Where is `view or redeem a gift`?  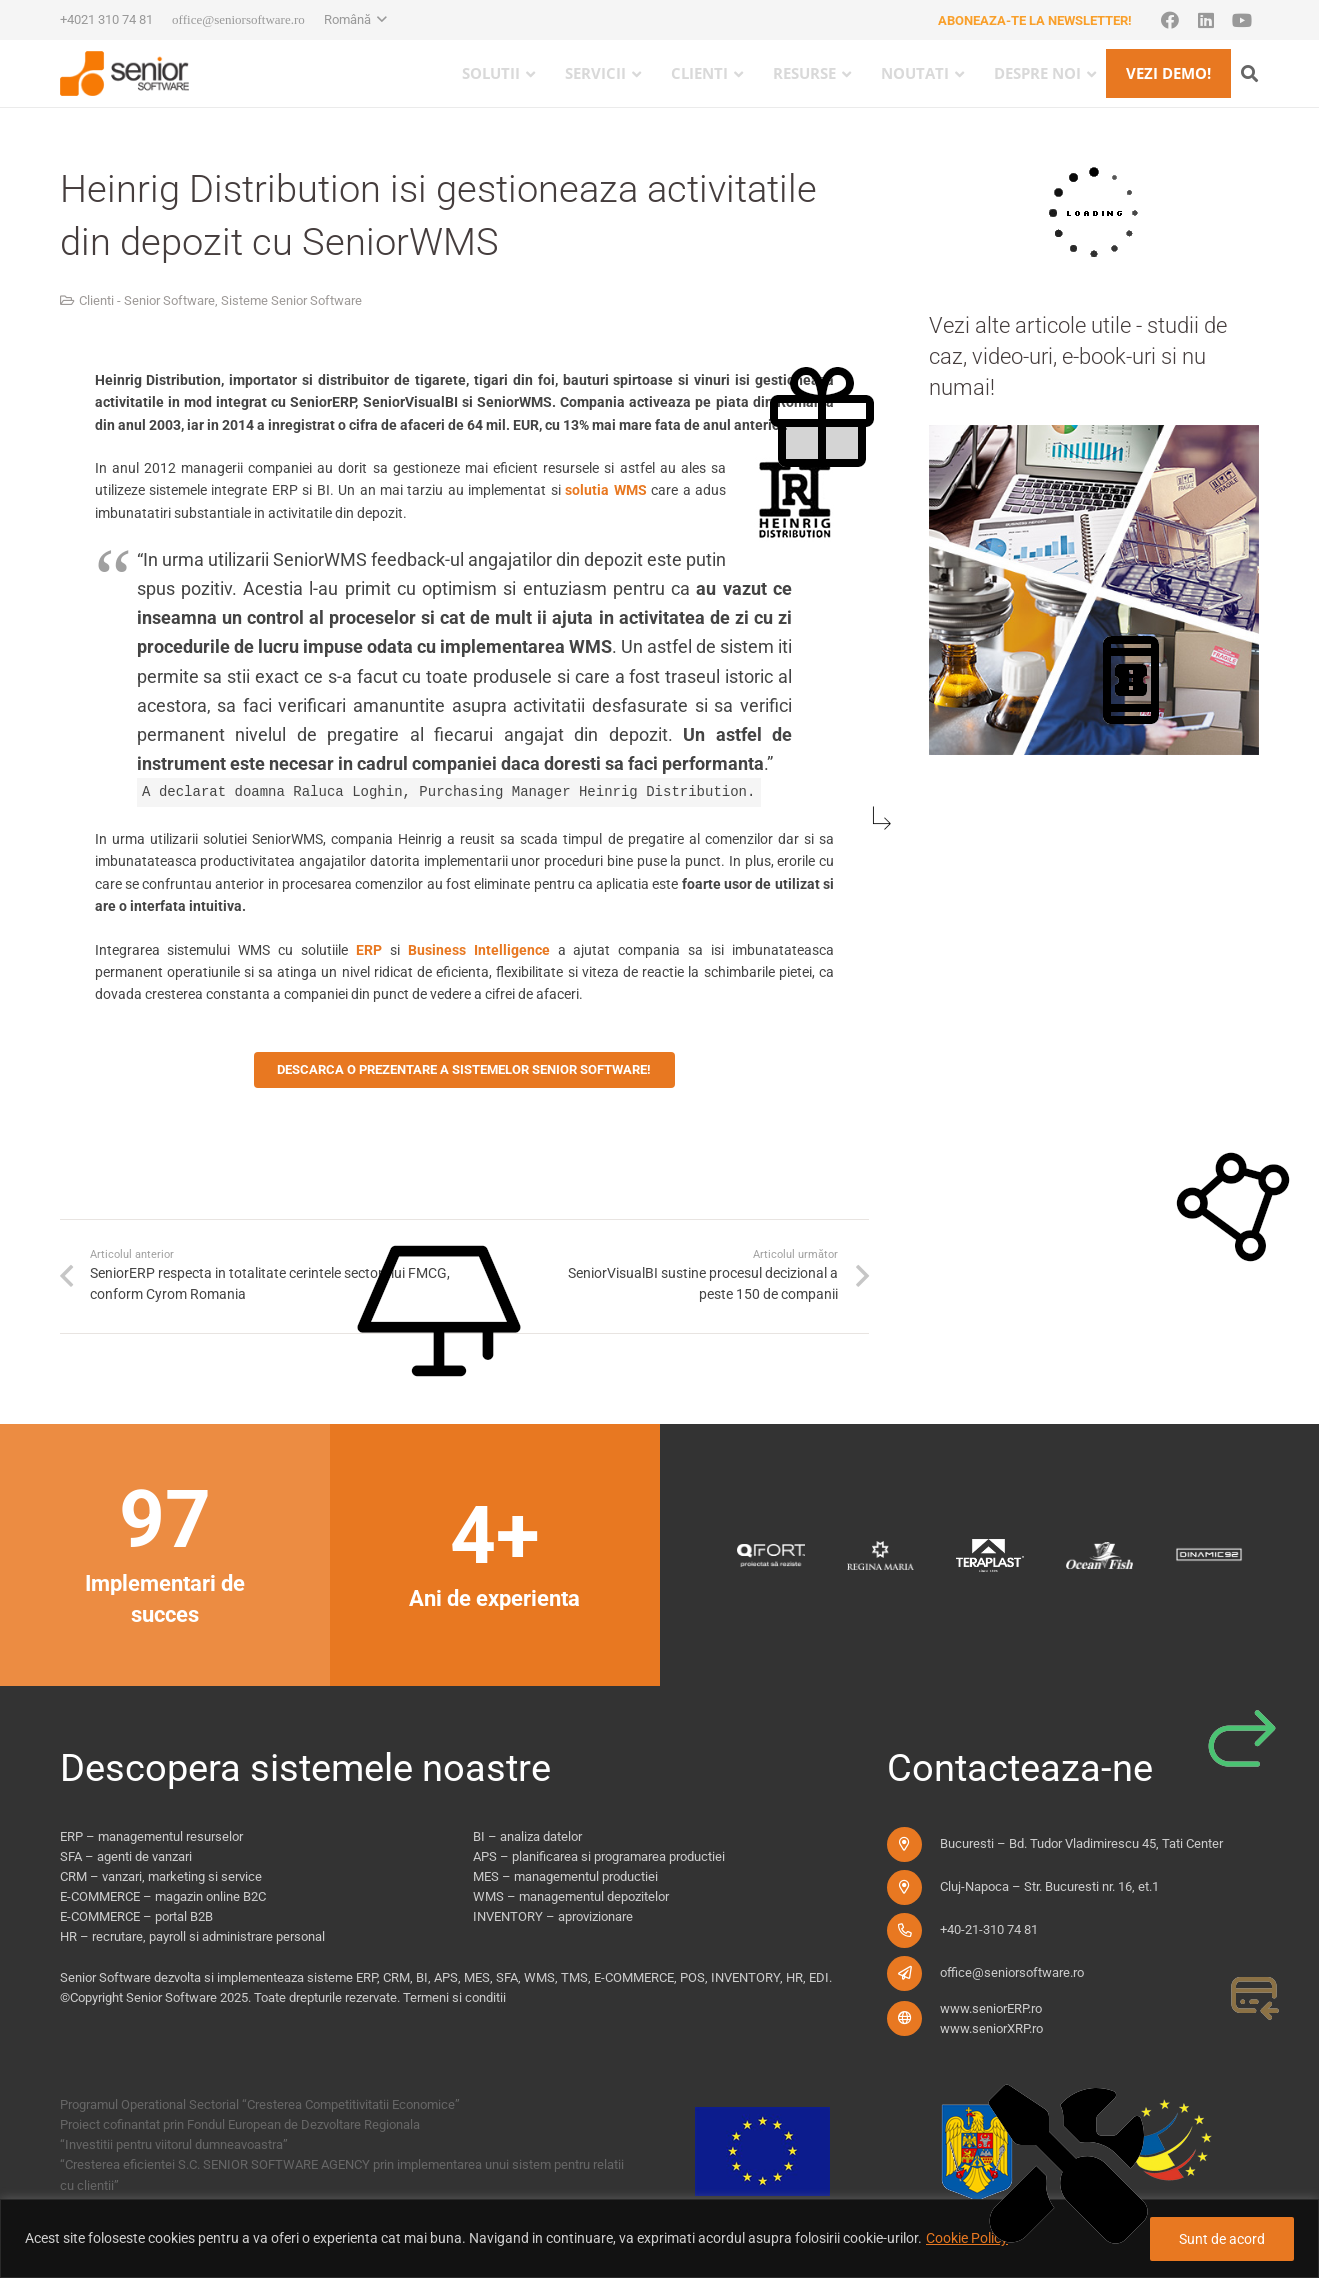
view or redeem a gift is located at coordinates (822, 423).